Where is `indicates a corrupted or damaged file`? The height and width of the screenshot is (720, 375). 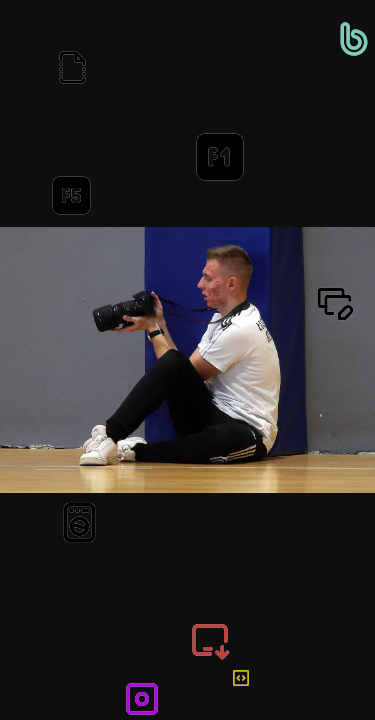 indicates a corrupted or damaged file is located at coordinates (72, 67).